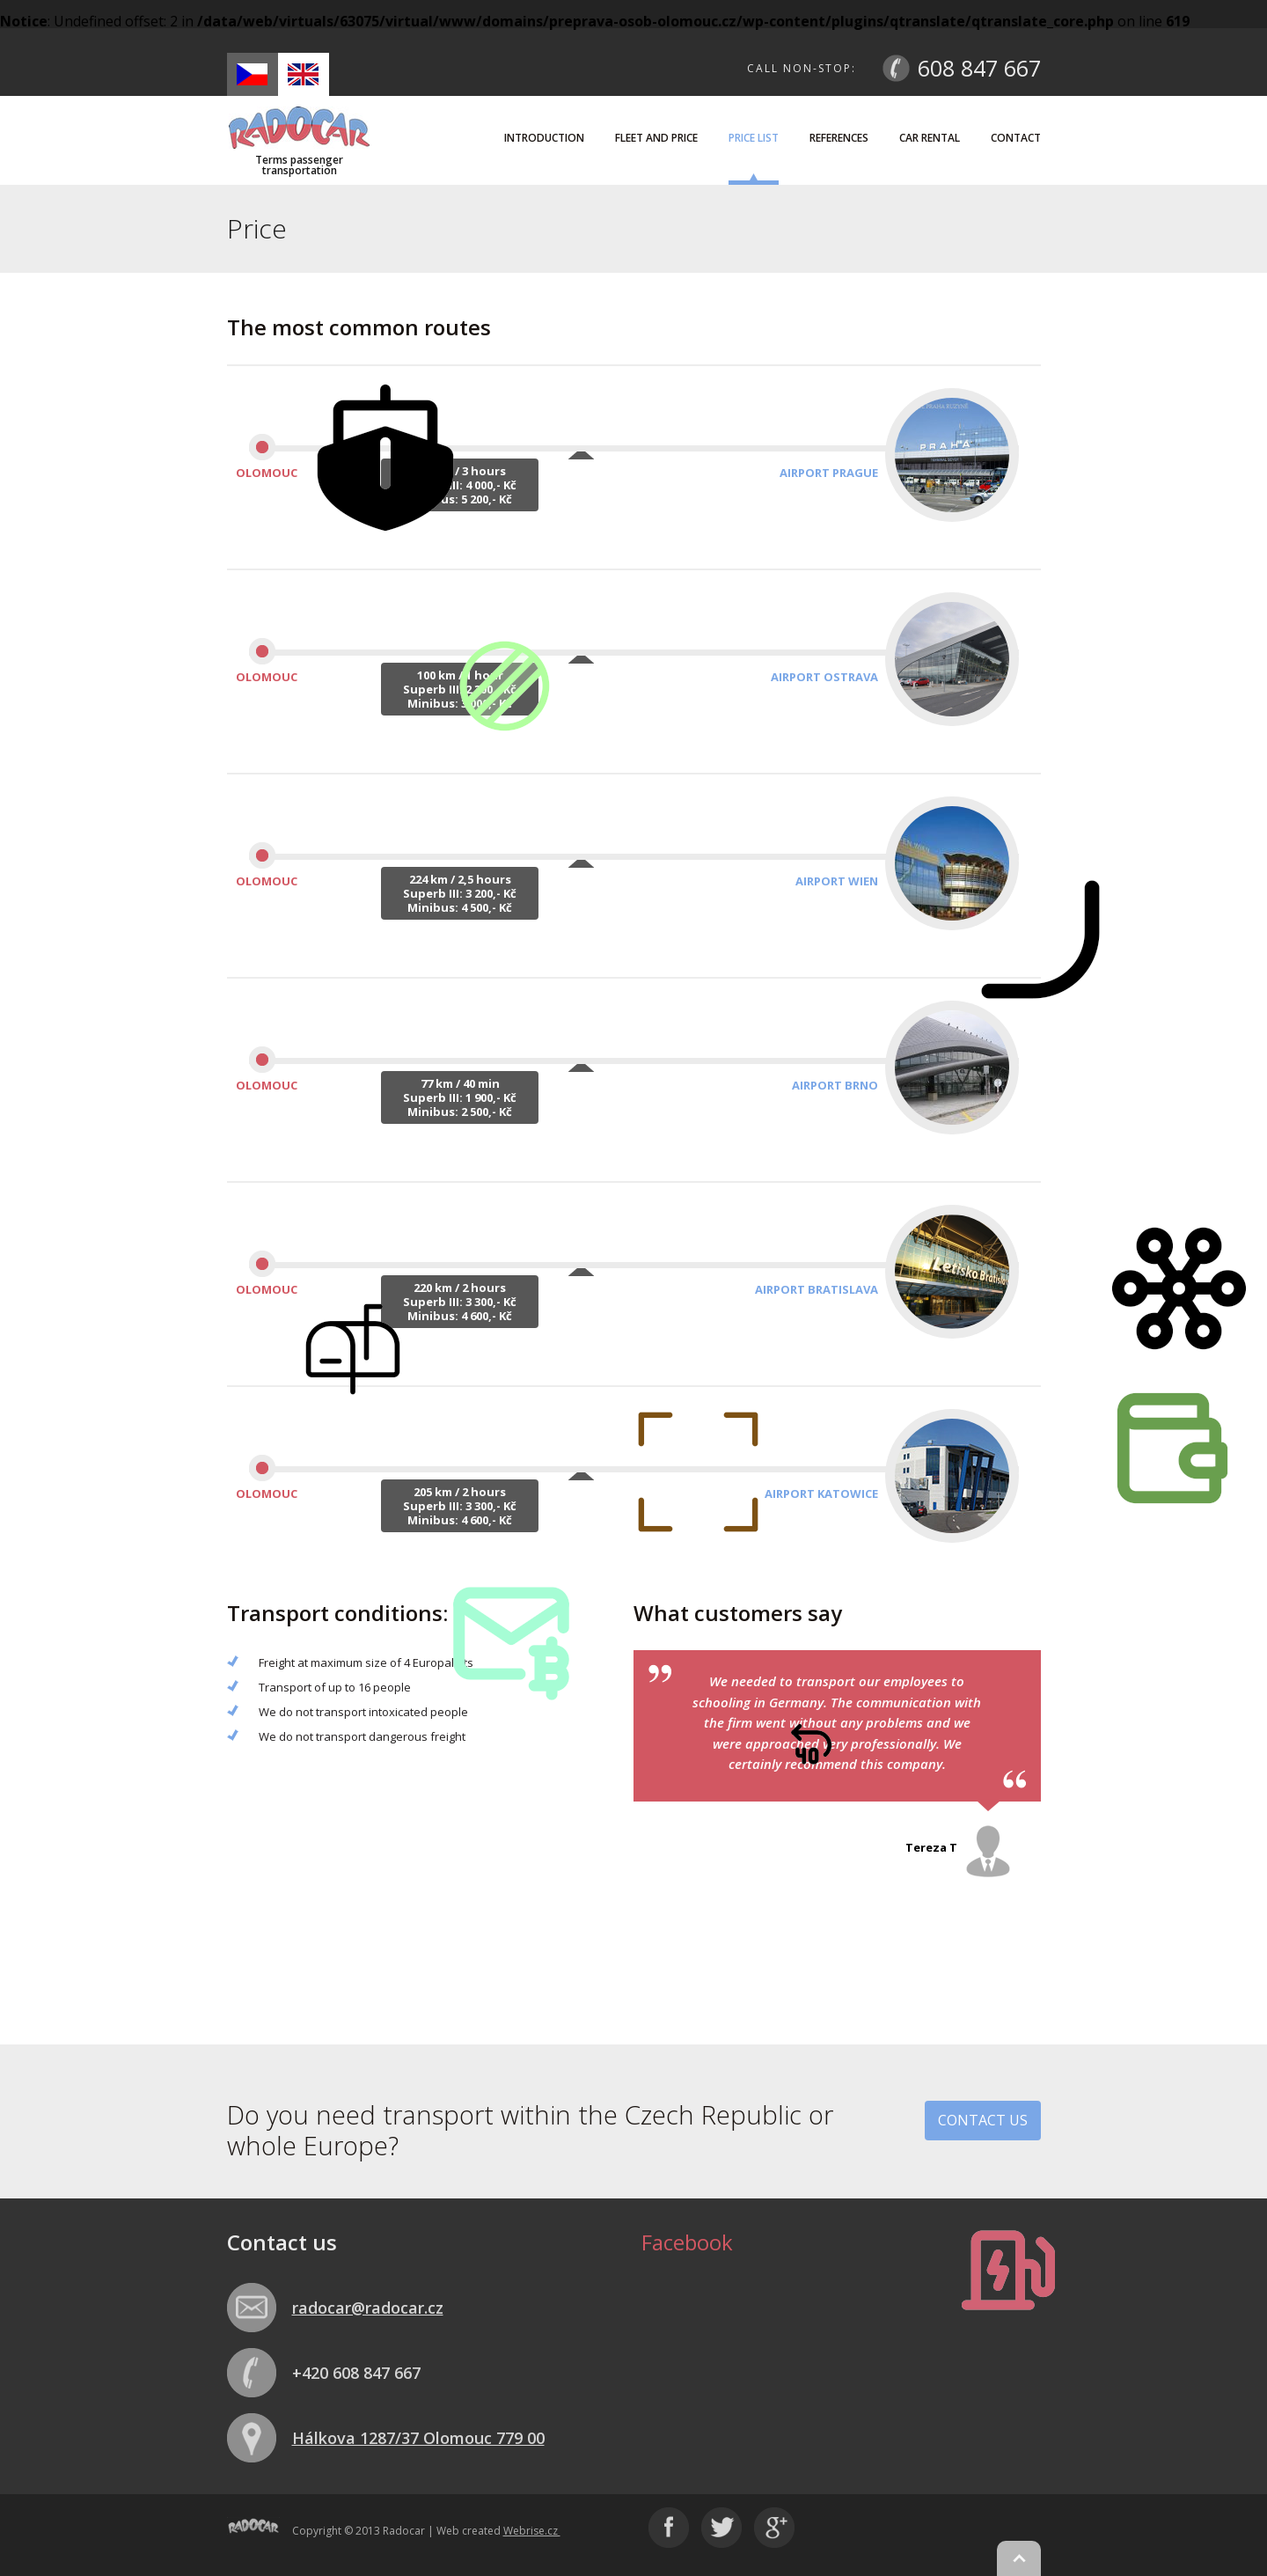 This screenshot has height=2576, width=1267. Describe the element at coordinates (1040, 939) in the screenshot. I see `adjust bottom-right corner radius` at that location.